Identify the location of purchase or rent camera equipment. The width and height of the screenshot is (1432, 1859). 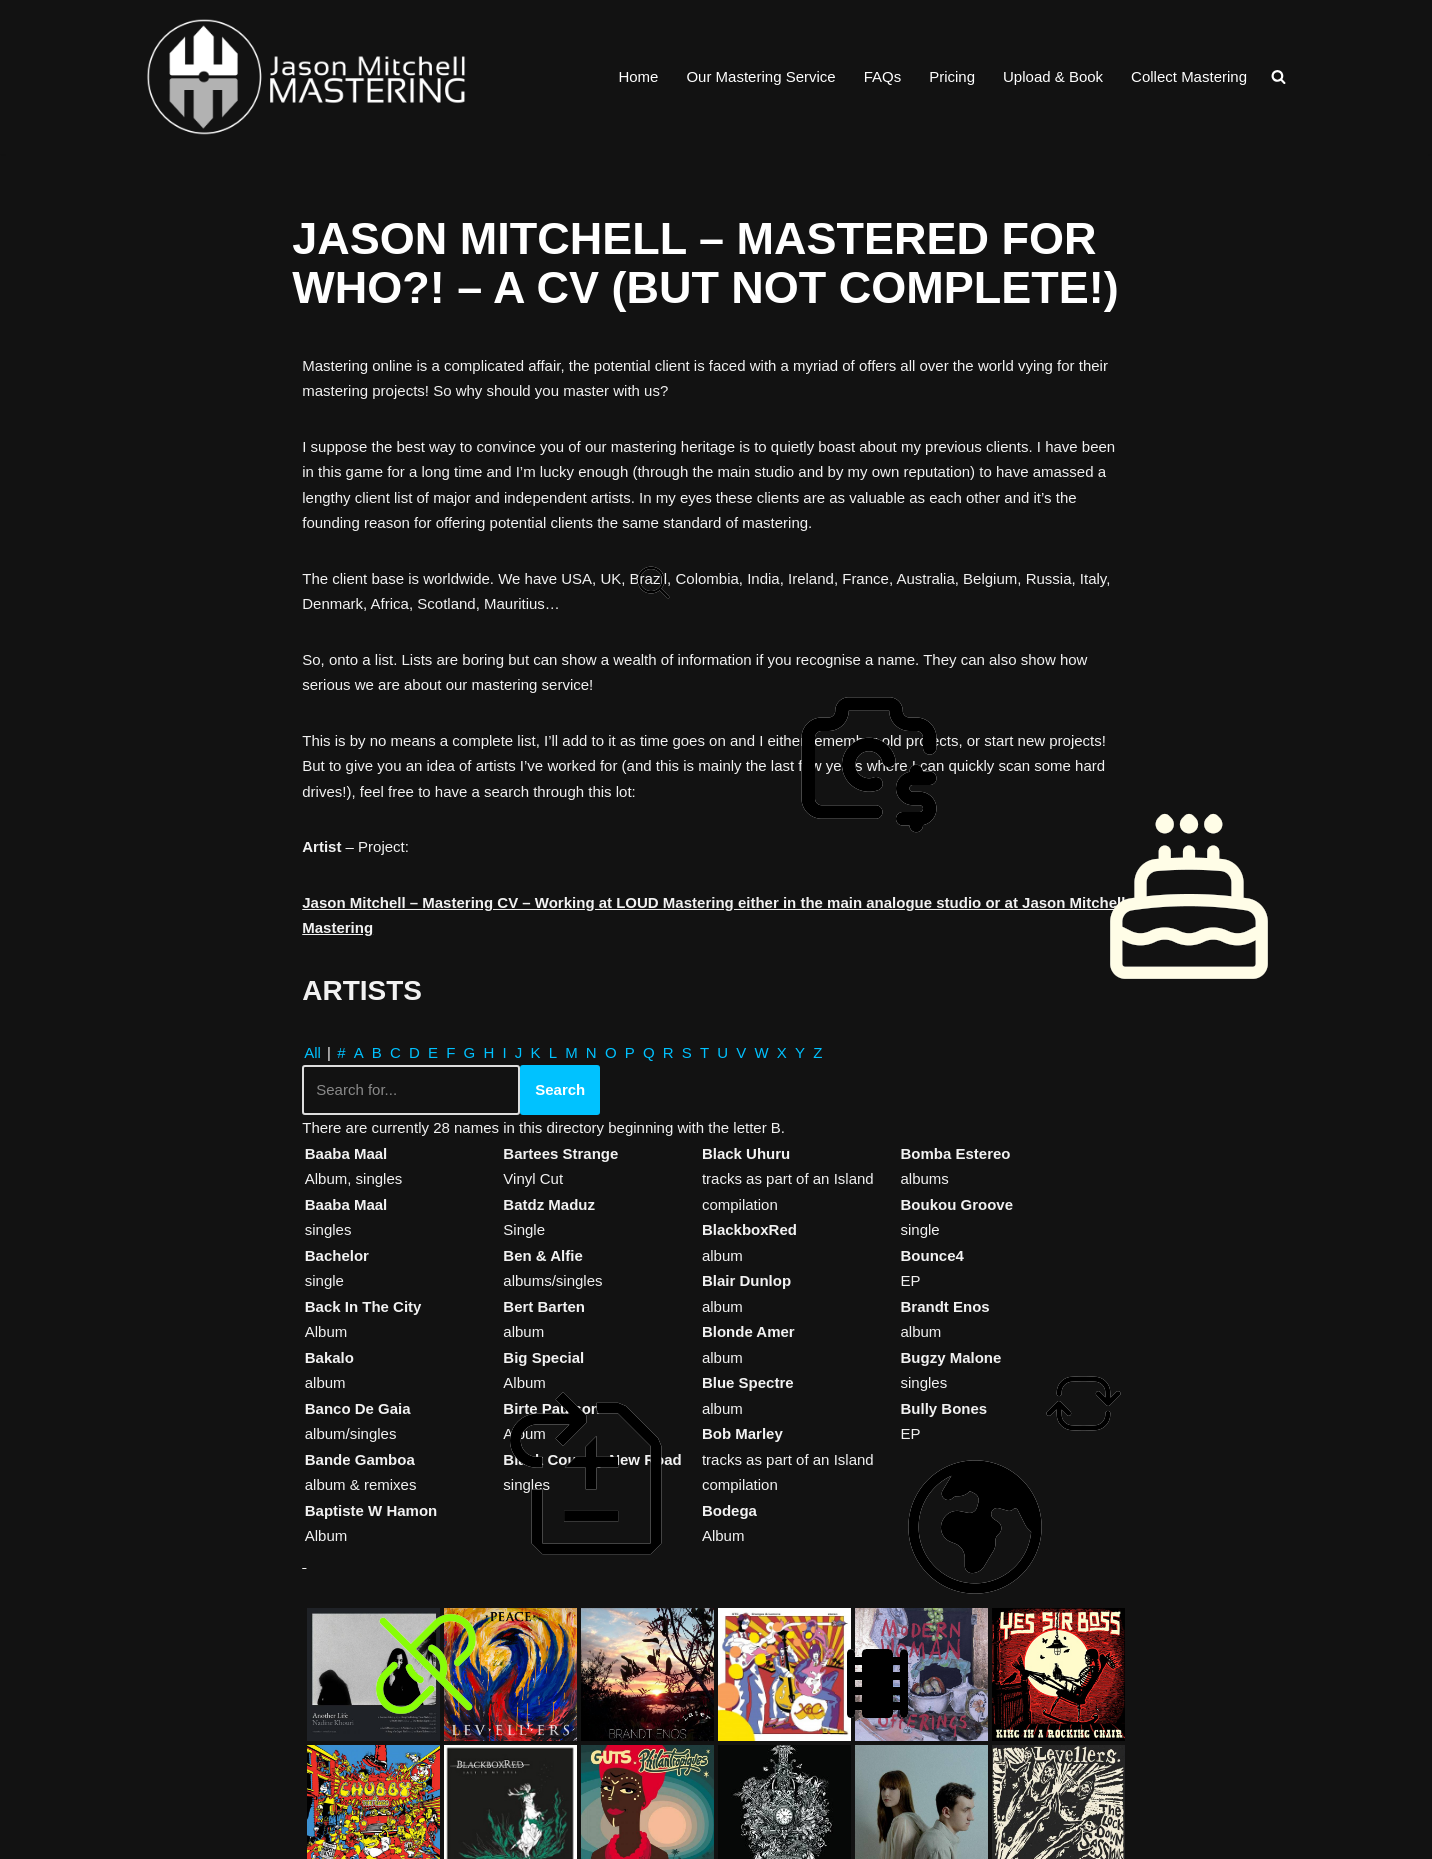
(869, 758).